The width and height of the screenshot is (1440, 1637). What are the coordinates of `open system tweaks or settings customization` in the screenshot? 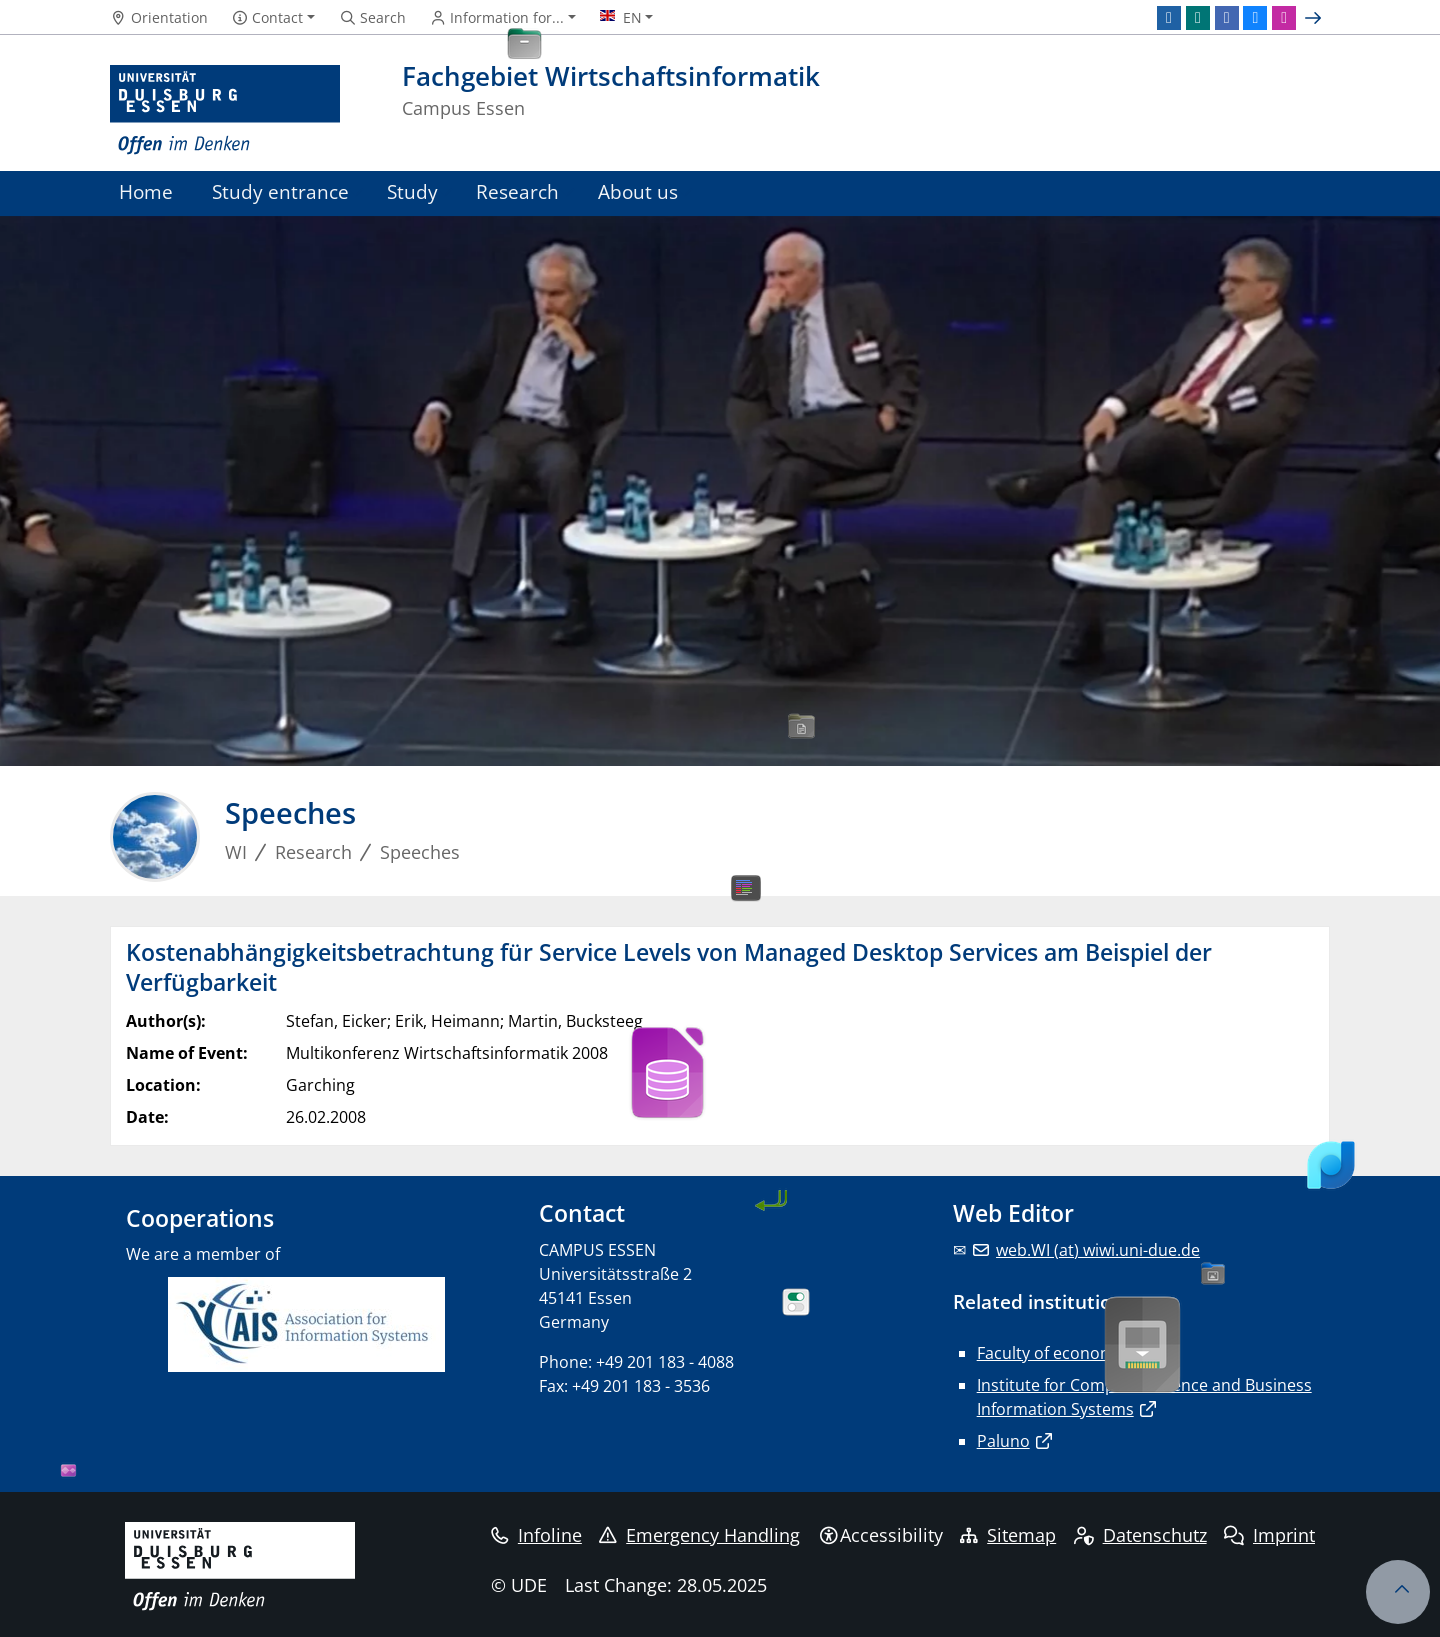 It's located at (796, 1302).